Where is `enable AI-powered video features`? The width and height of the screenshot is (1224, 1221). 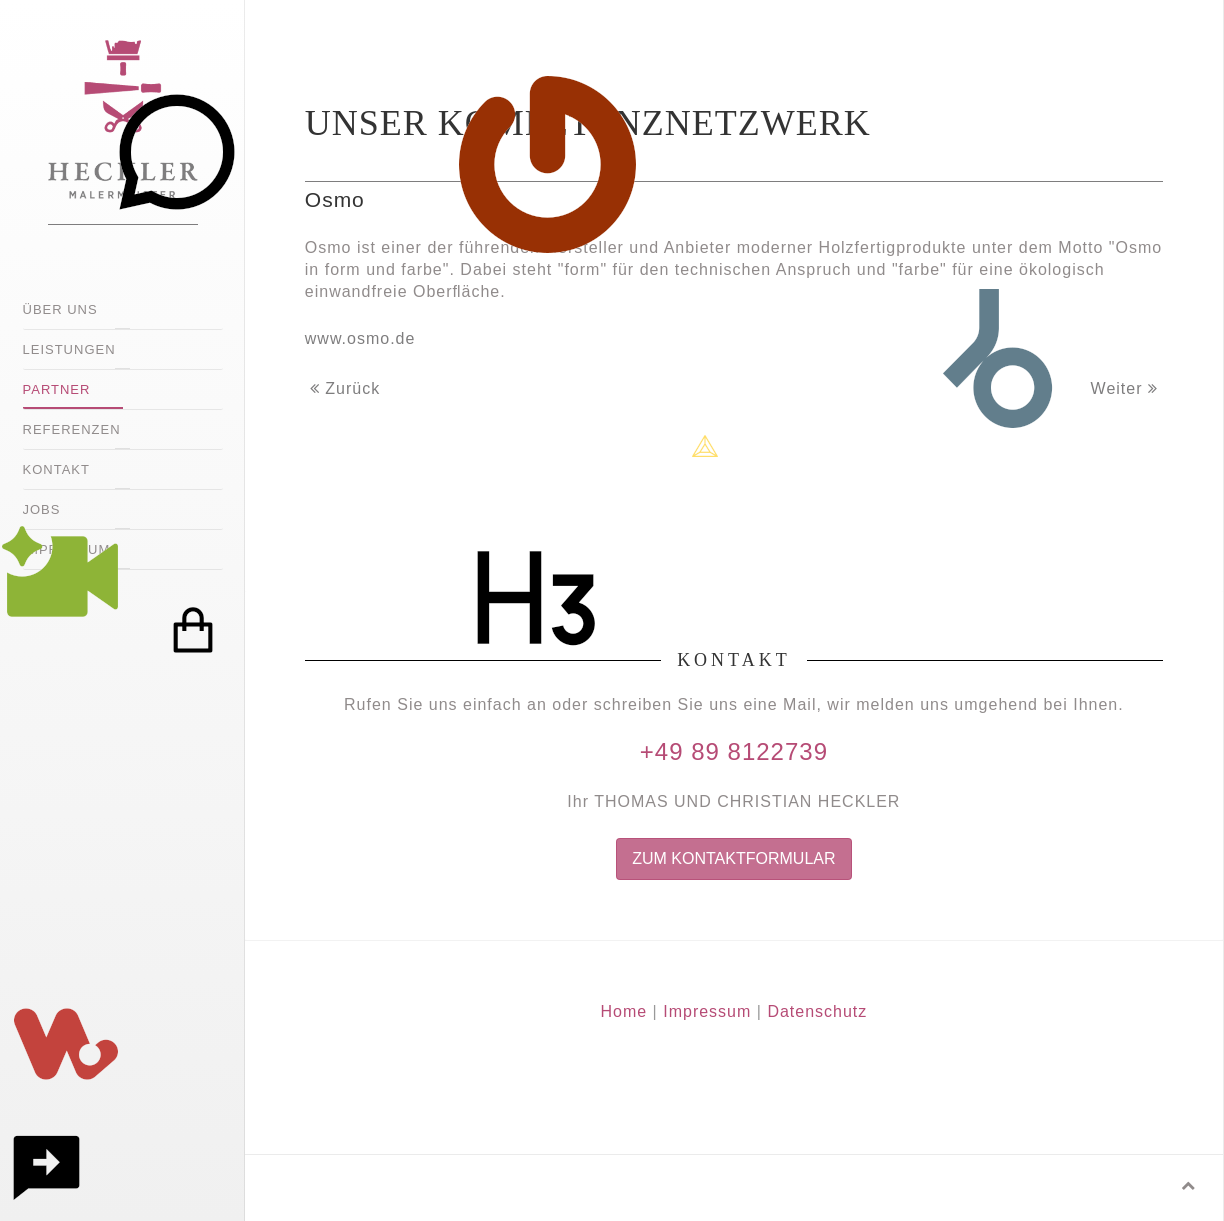
enable AI-powered video features is located at coordinates (62, 576).